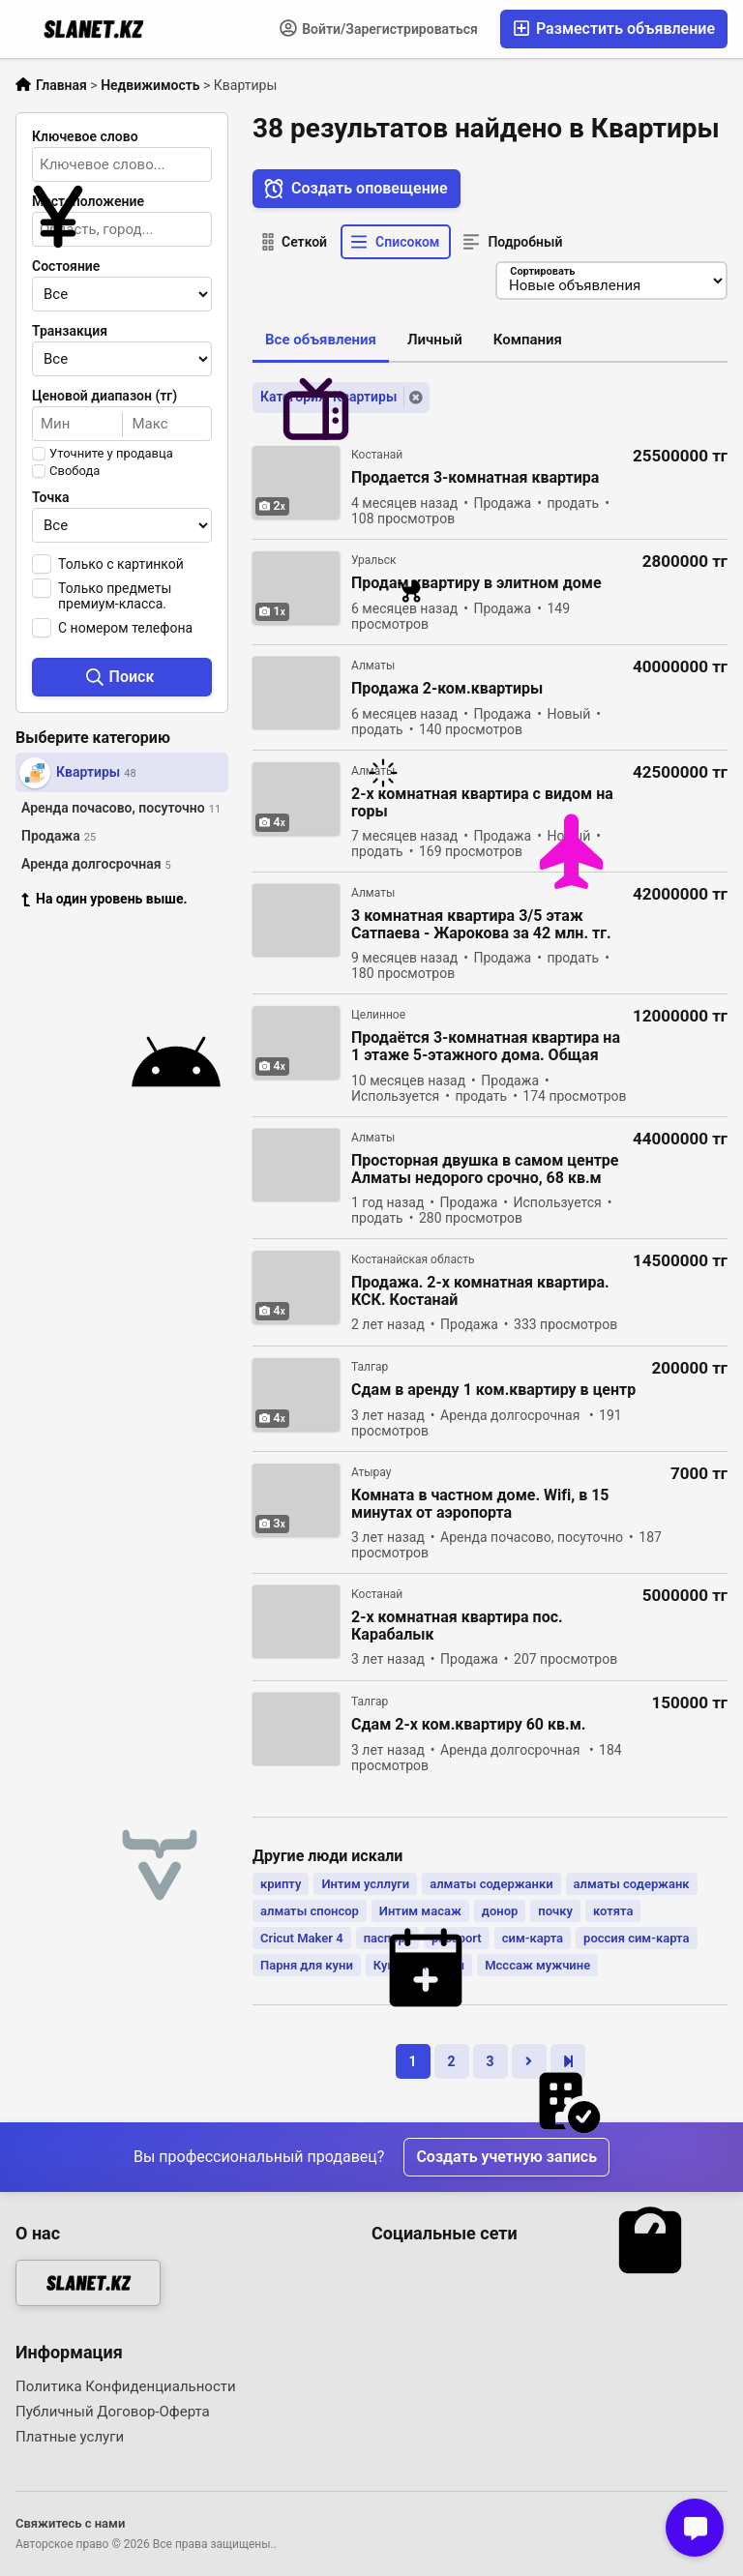 The image size is (743, 2576). What do you see at coordinates (315, 410) in the screenshot?
I see `access retro or classic TV content` at bounding box center [315, 410].